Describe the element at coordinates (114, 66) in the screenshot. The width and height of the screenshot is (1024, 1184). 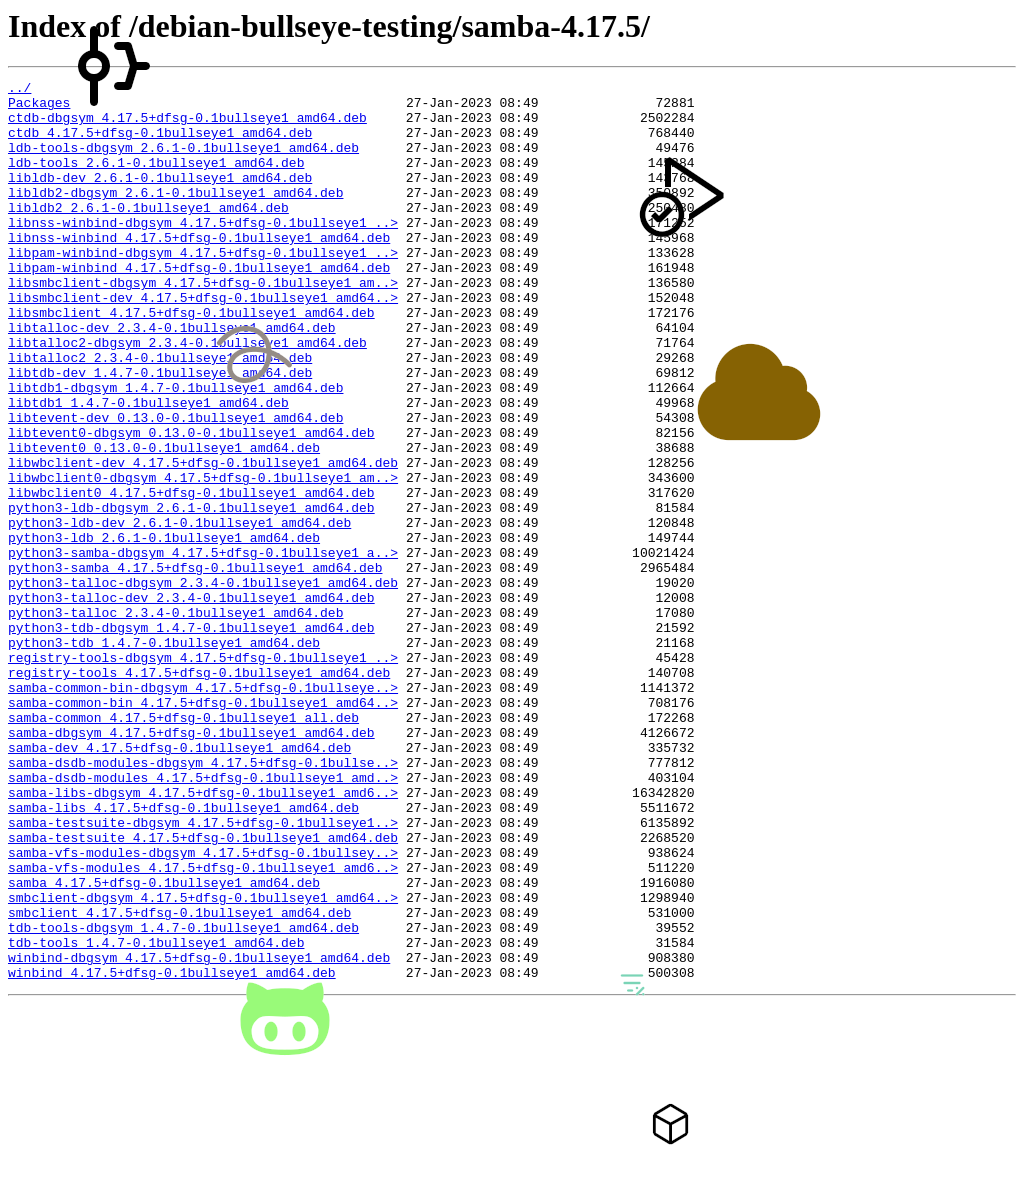
I see `perform a git cherry-pick operation` at that location.